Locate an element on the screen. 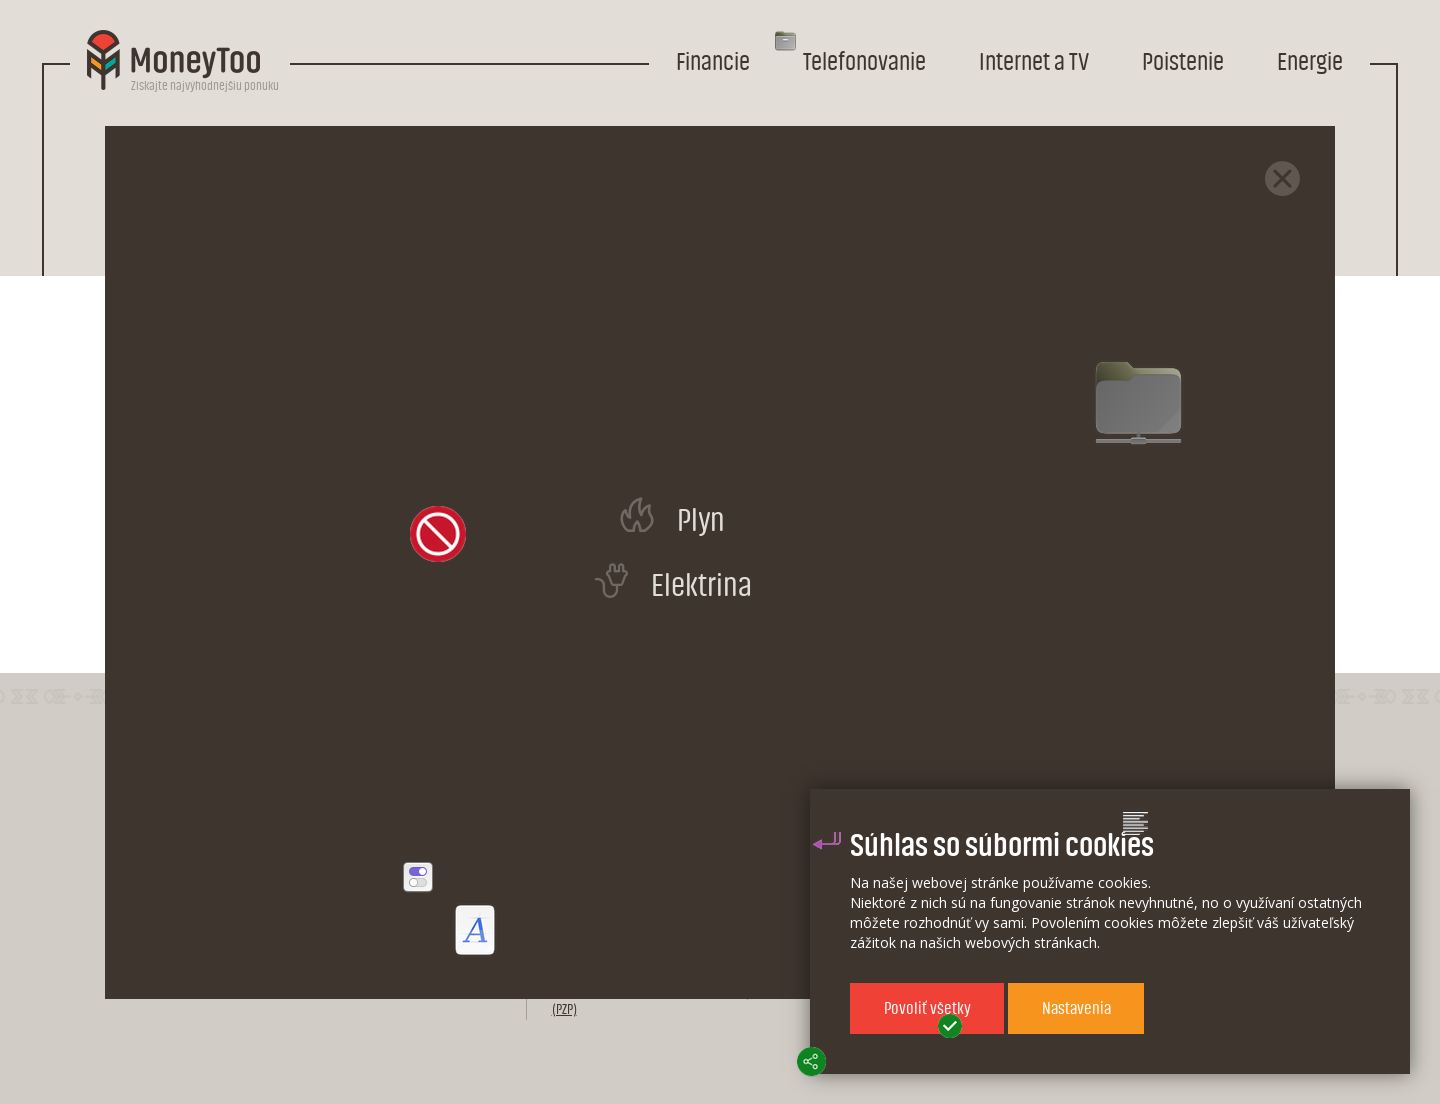 Image resolution: width=1440 pixels, height=1104 pixels. open desktop preferences or settings is located at coordinates (418, 877).